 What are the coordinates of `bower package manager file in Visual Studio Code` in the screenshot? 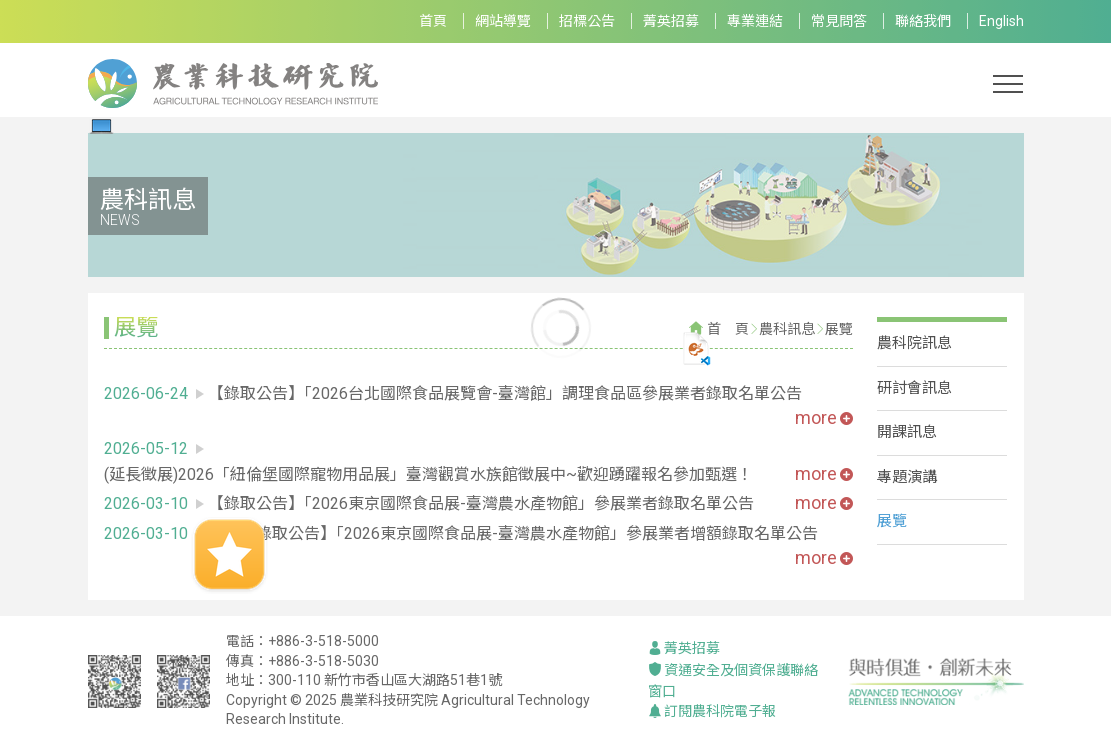 It's located at (696, 349).